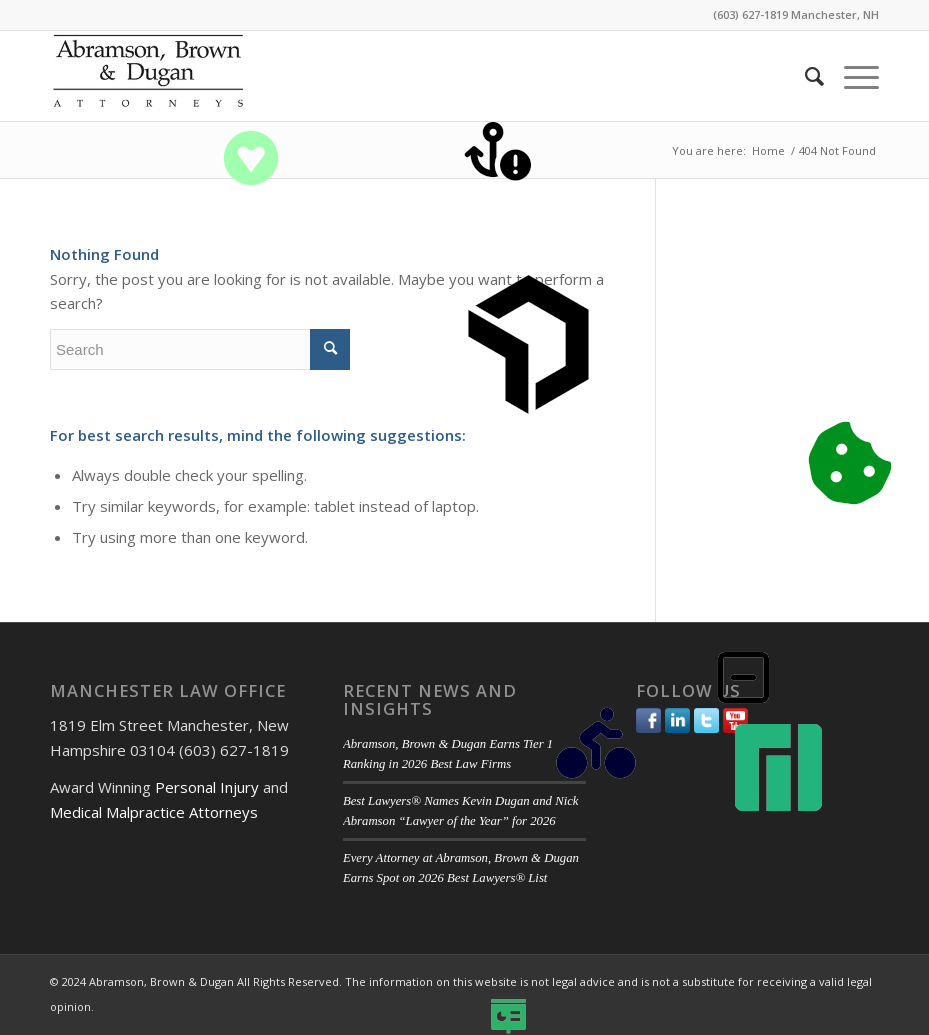  What do you see at coordinates (778, 767) in the screenshot?
I see `manjaro linux operating system logo` at bounding box center [778, 767].